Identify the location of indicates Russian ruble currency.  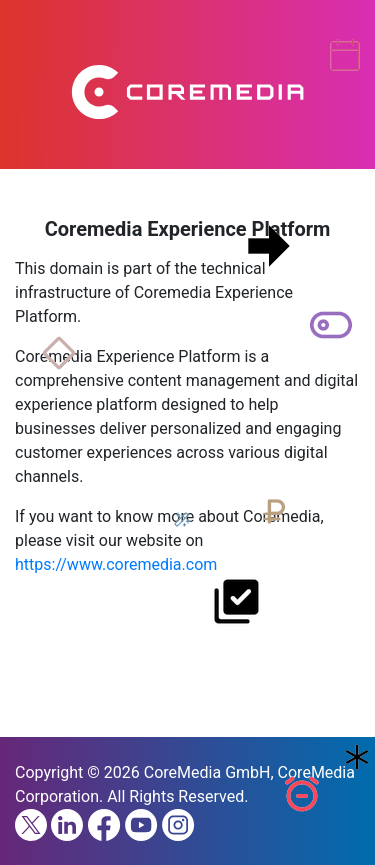
(275, 511).